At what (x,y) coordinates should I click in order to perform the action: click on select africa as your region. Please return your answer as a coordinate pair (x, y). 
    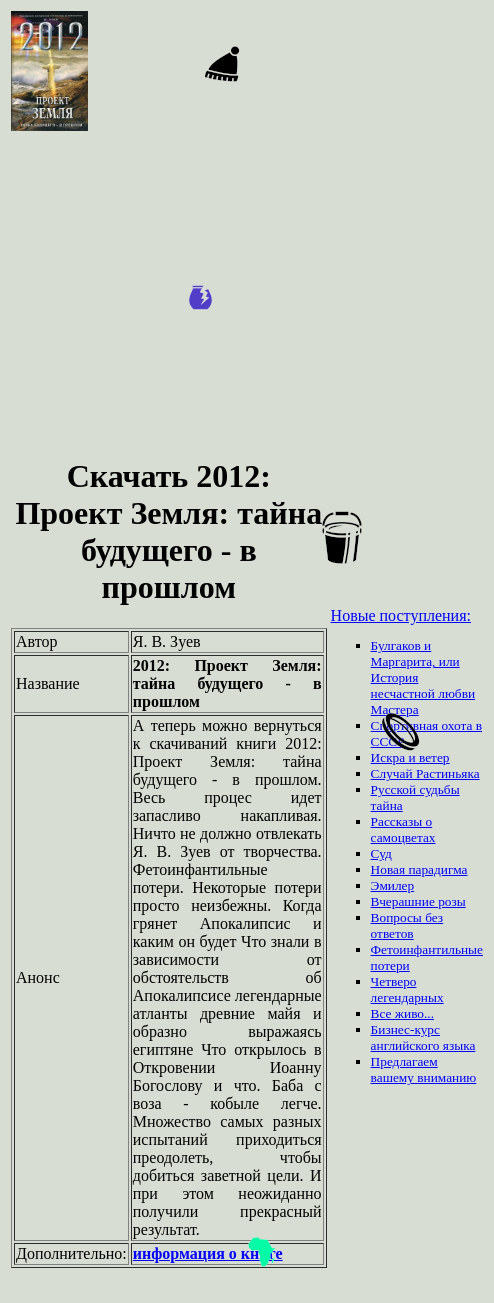
    Looking at the image, I should click on (262, 1252).